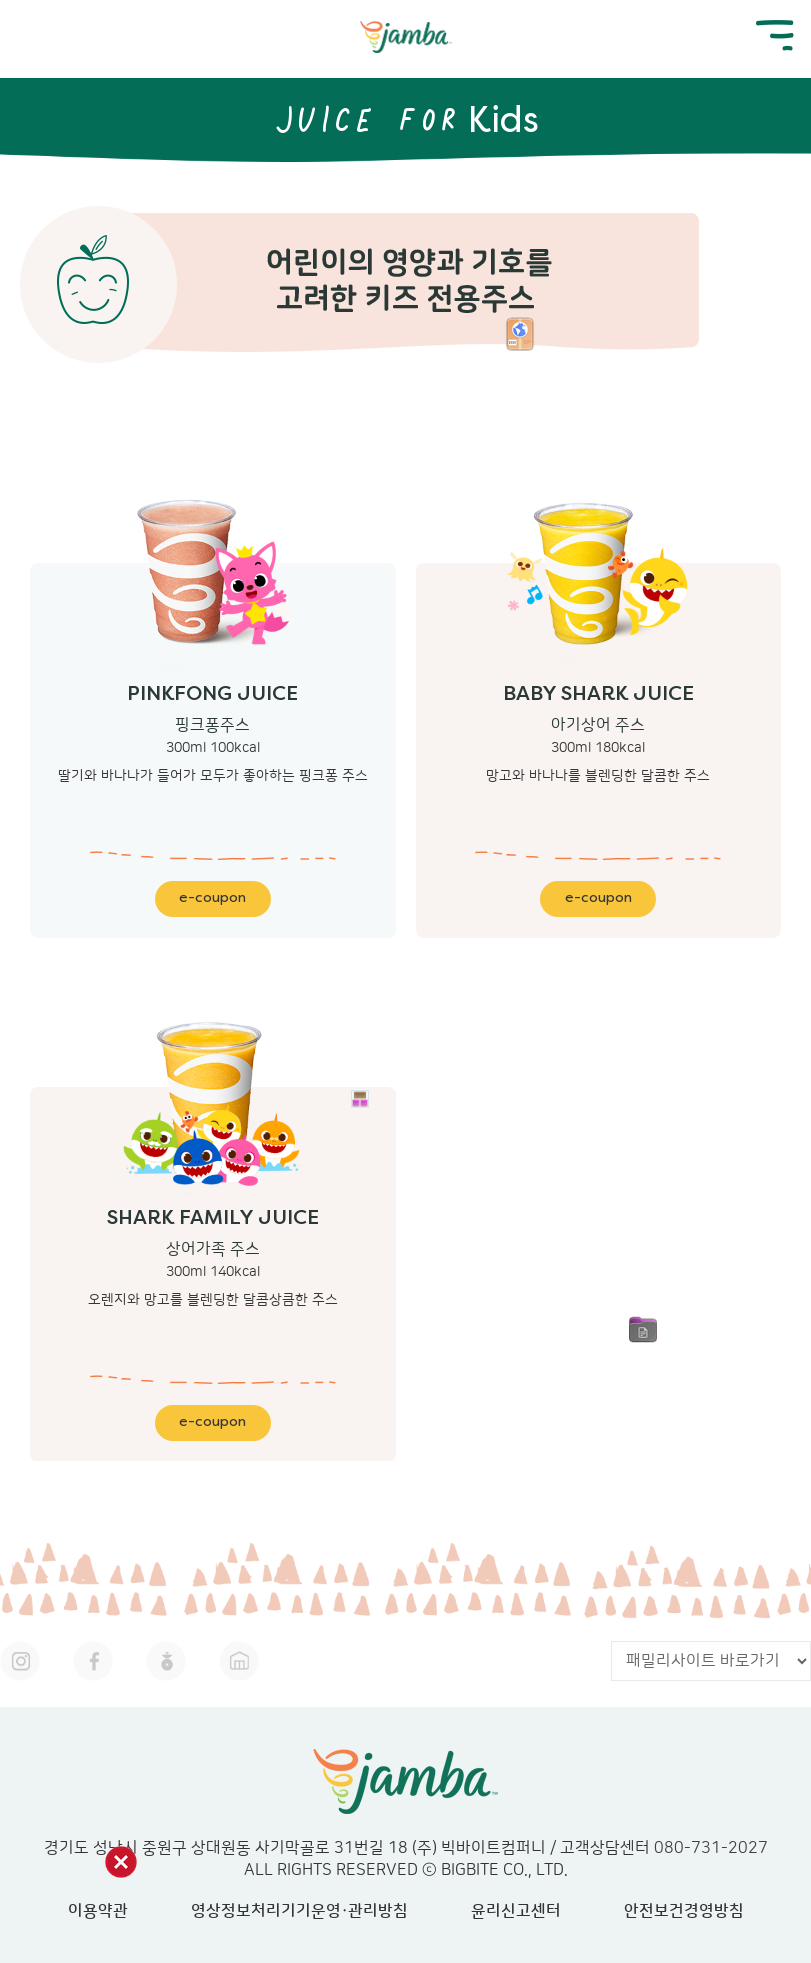  What do you see at coordinates (643, 1329) in the screenshot?
I see `open documents folder` at bounding box center [643, 1329].